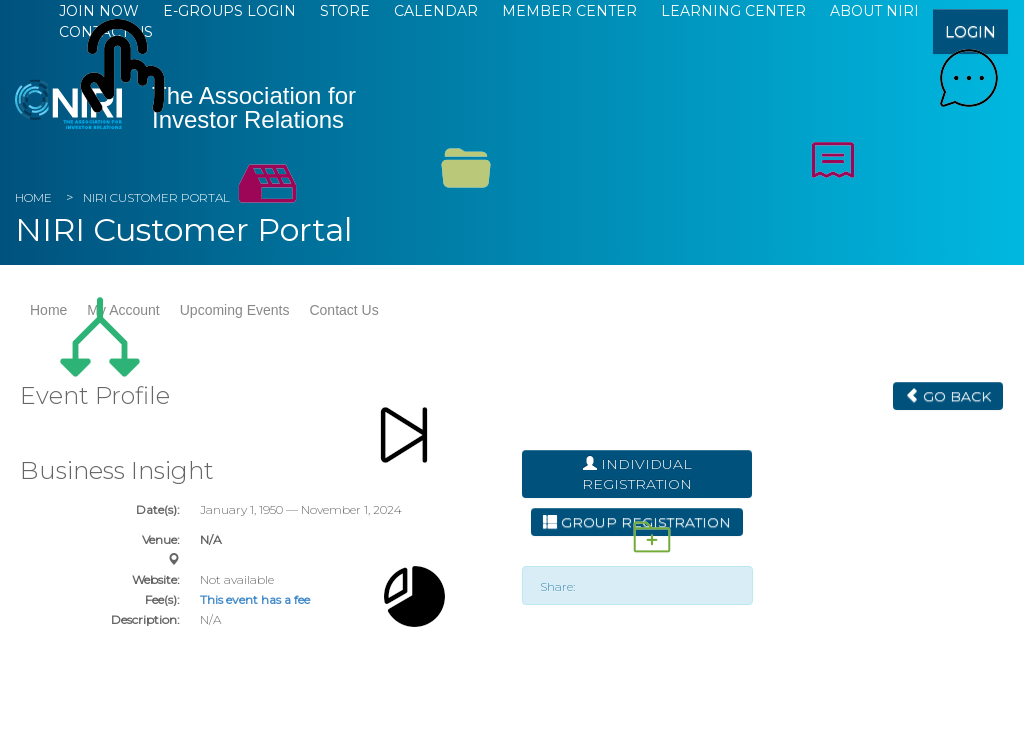 This screenshot has width=1024, height=730. What do you see at coordinates (466, 168) in the screenshot?
I see `open folder to view contents` at bounding box center [466, 168].